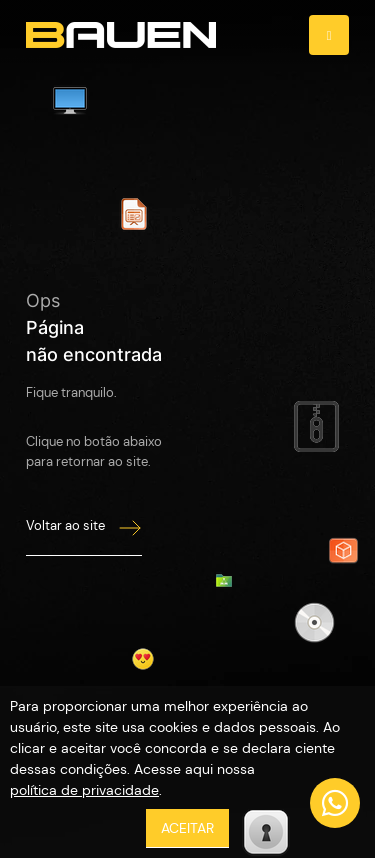  I want to click on apple led cinema display 24-inch monitor, so click(70, 95).